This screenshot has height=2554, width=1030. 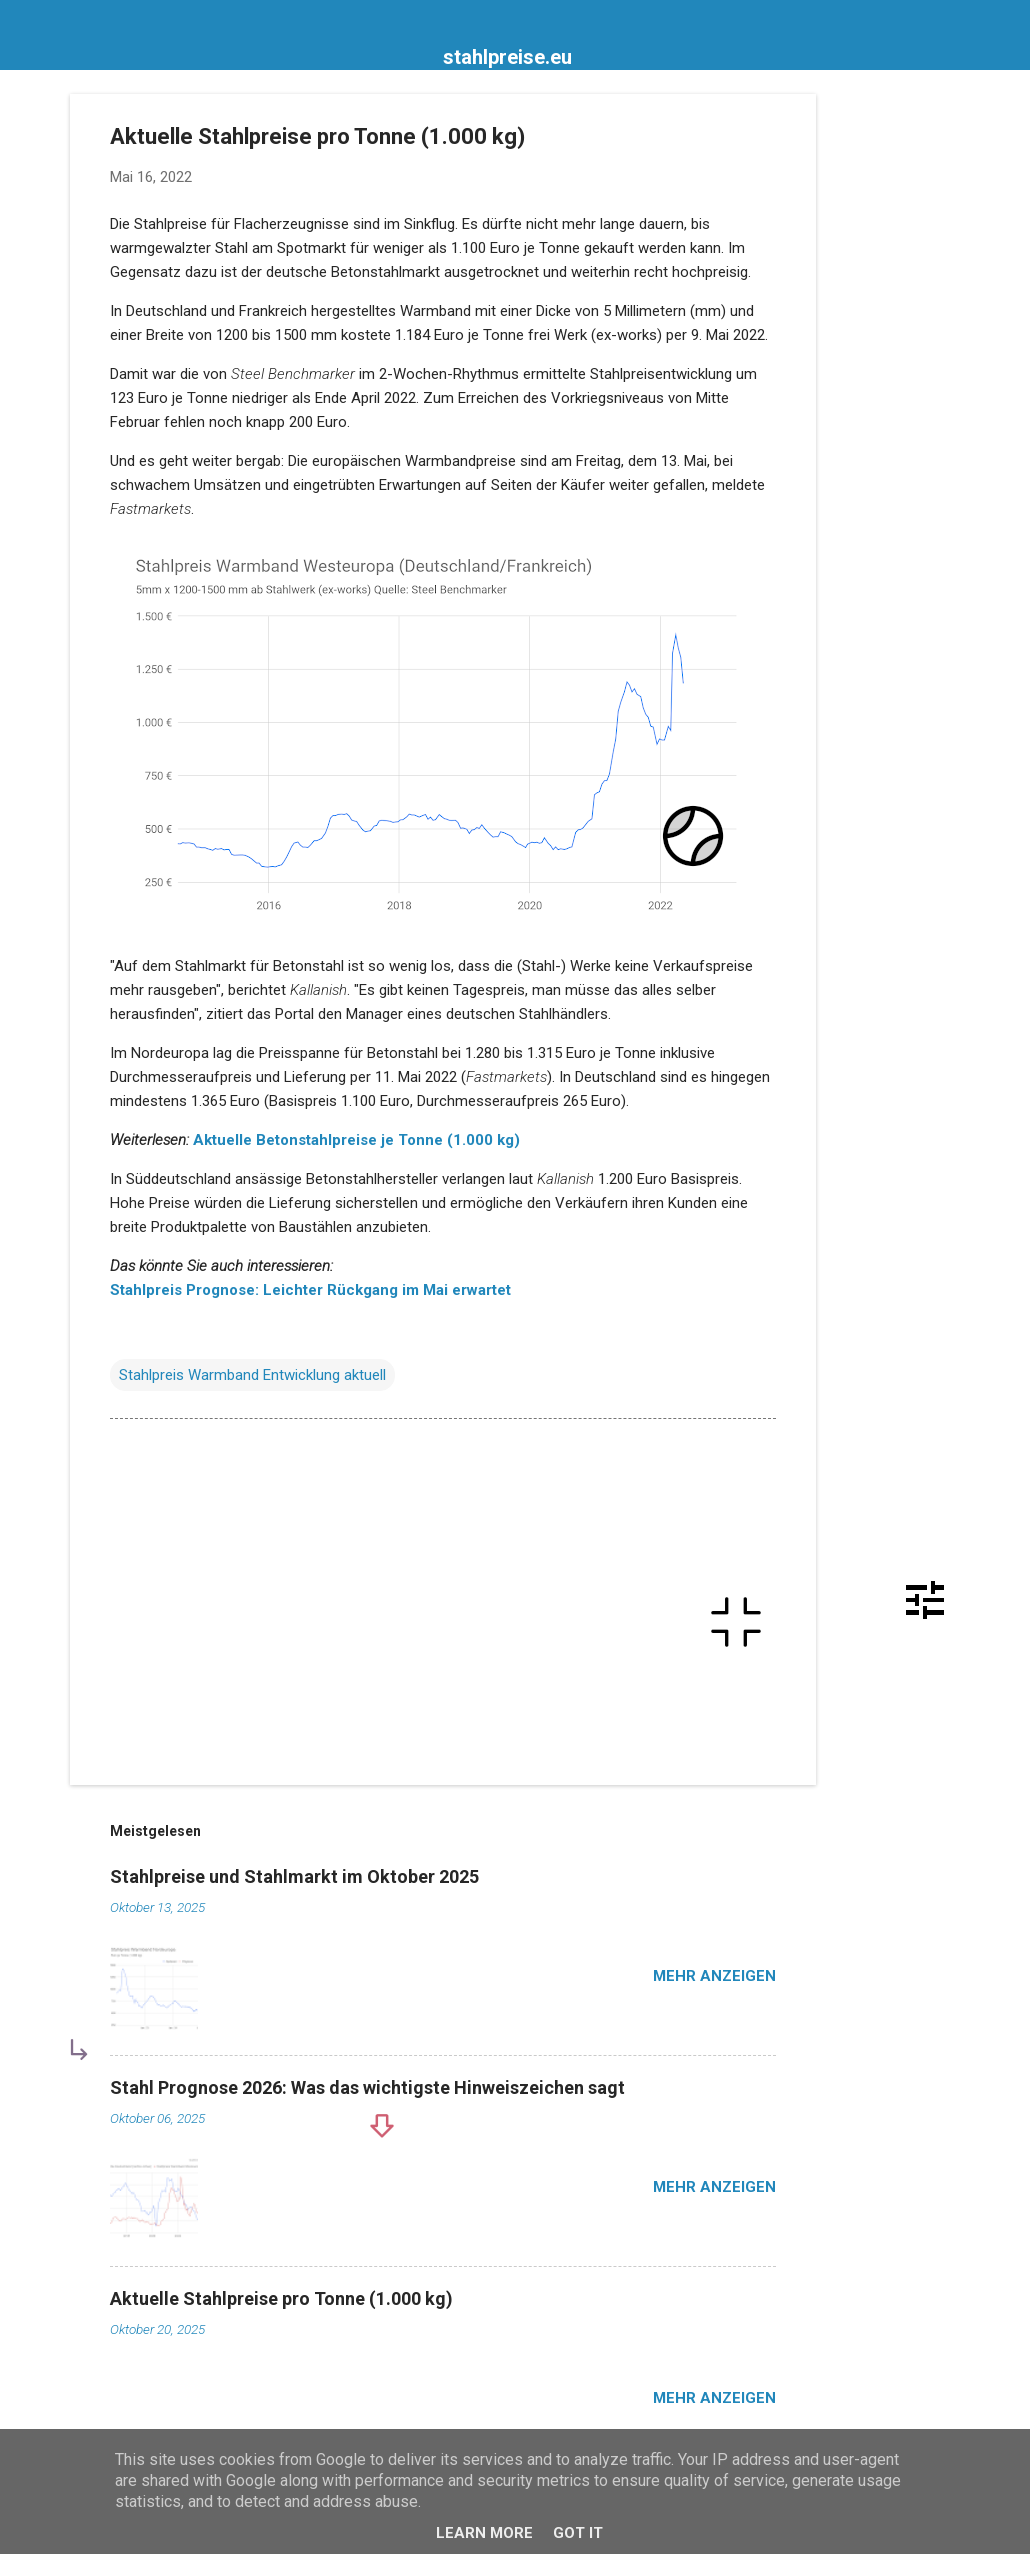 I want to click on move item down and to the right, so click(x=77, y=2049).